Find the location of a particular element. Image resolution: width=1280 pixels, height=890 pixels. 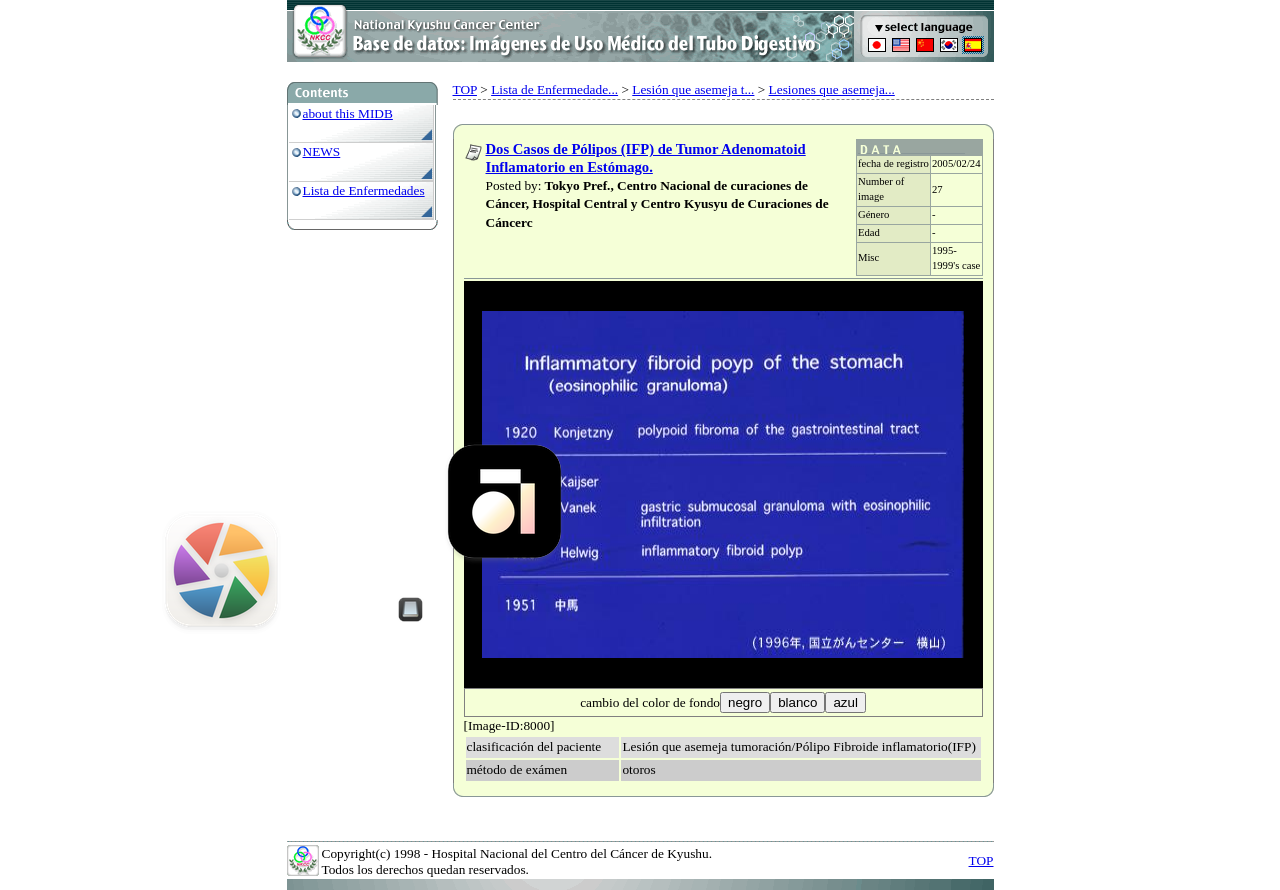

access removable media or external drive is located at coordinates (410, 609).